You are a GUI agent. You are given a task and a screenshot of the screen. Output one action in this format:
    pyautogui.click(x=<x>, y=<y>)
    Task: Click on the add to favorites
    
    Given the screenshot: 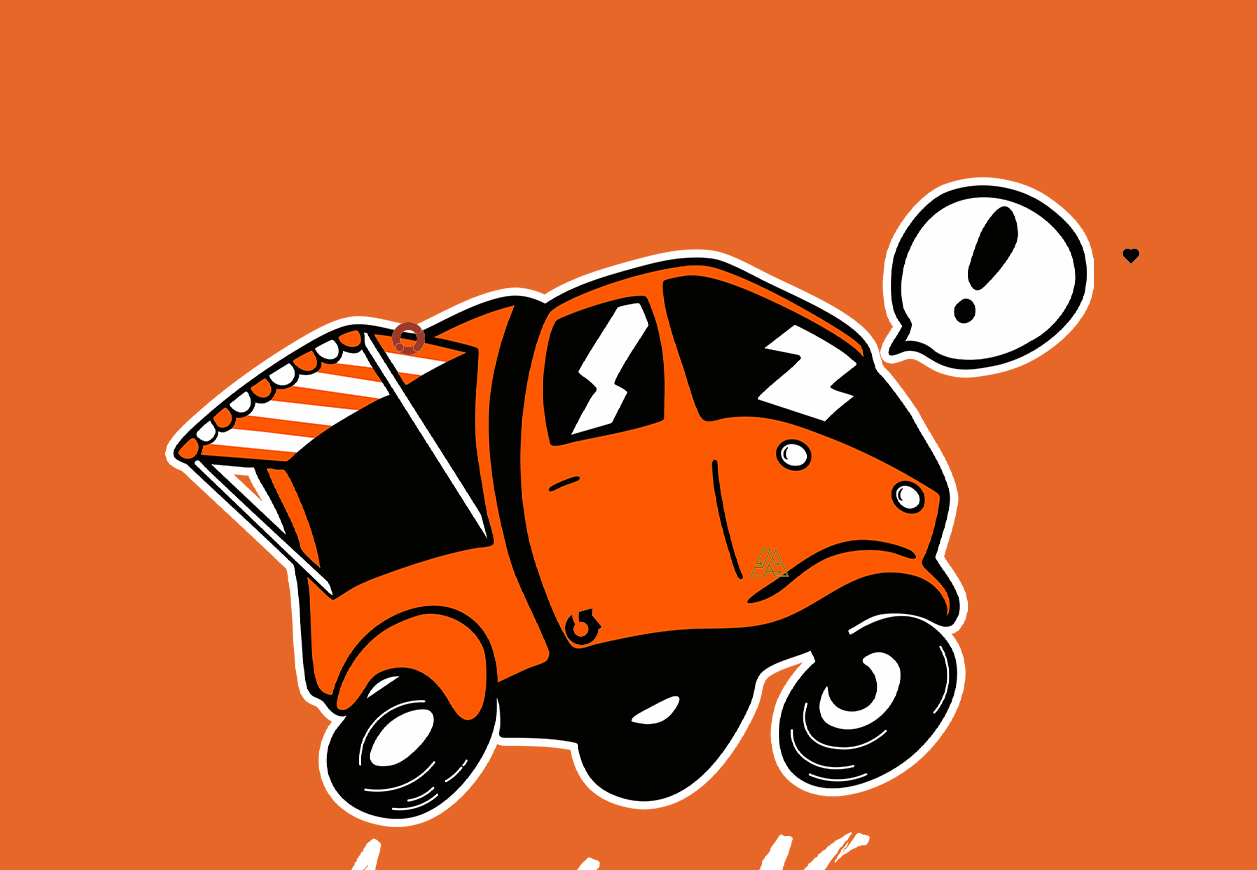 What is the action you would take?
    pyautogui.click(x=1131, y=256)
    